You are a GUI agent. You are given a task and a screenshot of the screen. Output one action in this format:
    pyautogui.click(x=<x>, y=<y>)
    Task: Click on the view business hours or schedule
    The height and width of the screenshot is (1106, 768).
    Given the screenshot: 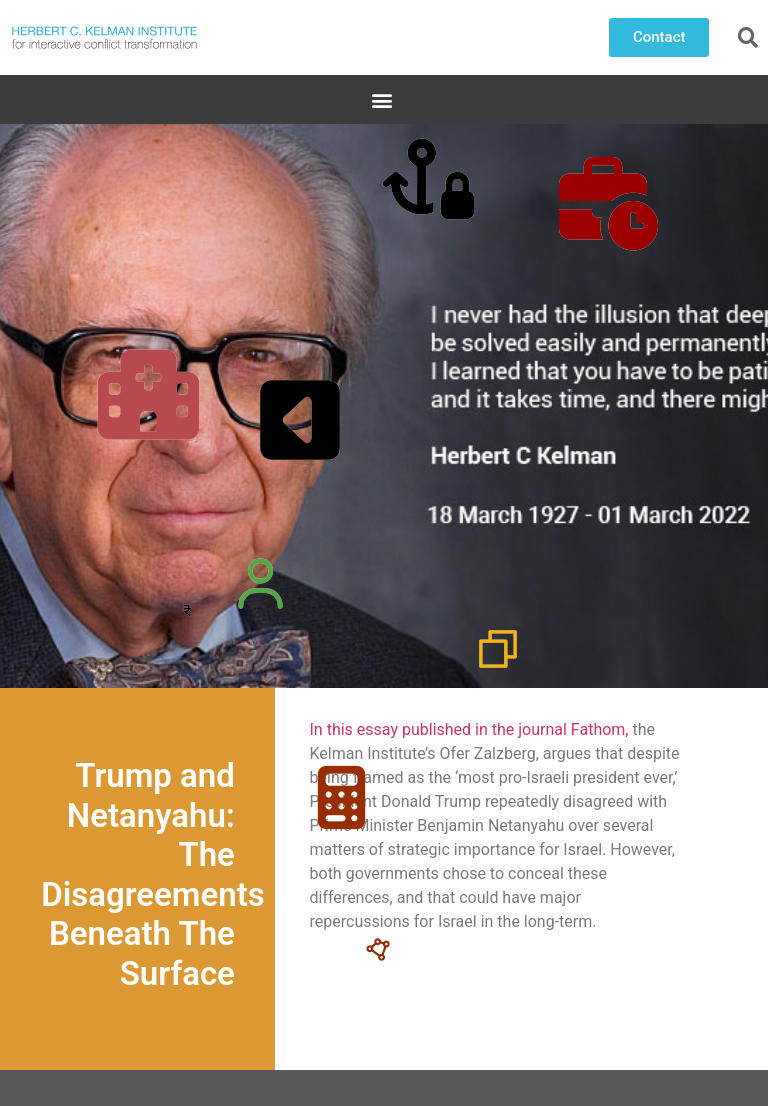 What is the action you would take?
    pyautogui.click(x=603, y=201)
    